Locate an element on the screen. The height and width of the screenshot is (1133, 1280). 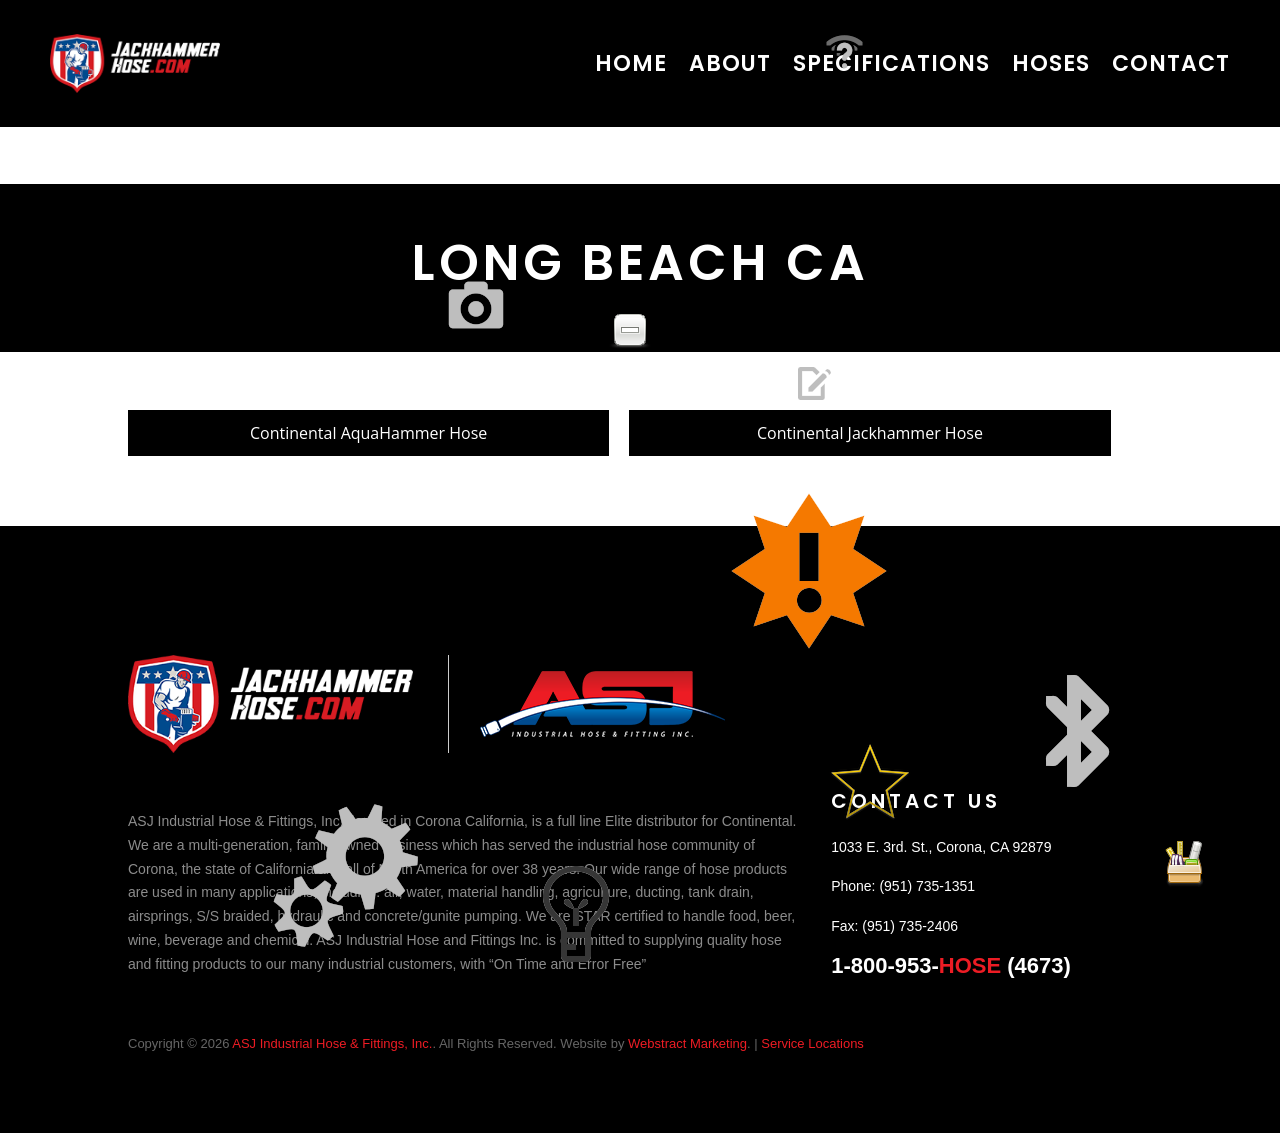
indicates a critical software update is available is located at coordinates (809, 571).